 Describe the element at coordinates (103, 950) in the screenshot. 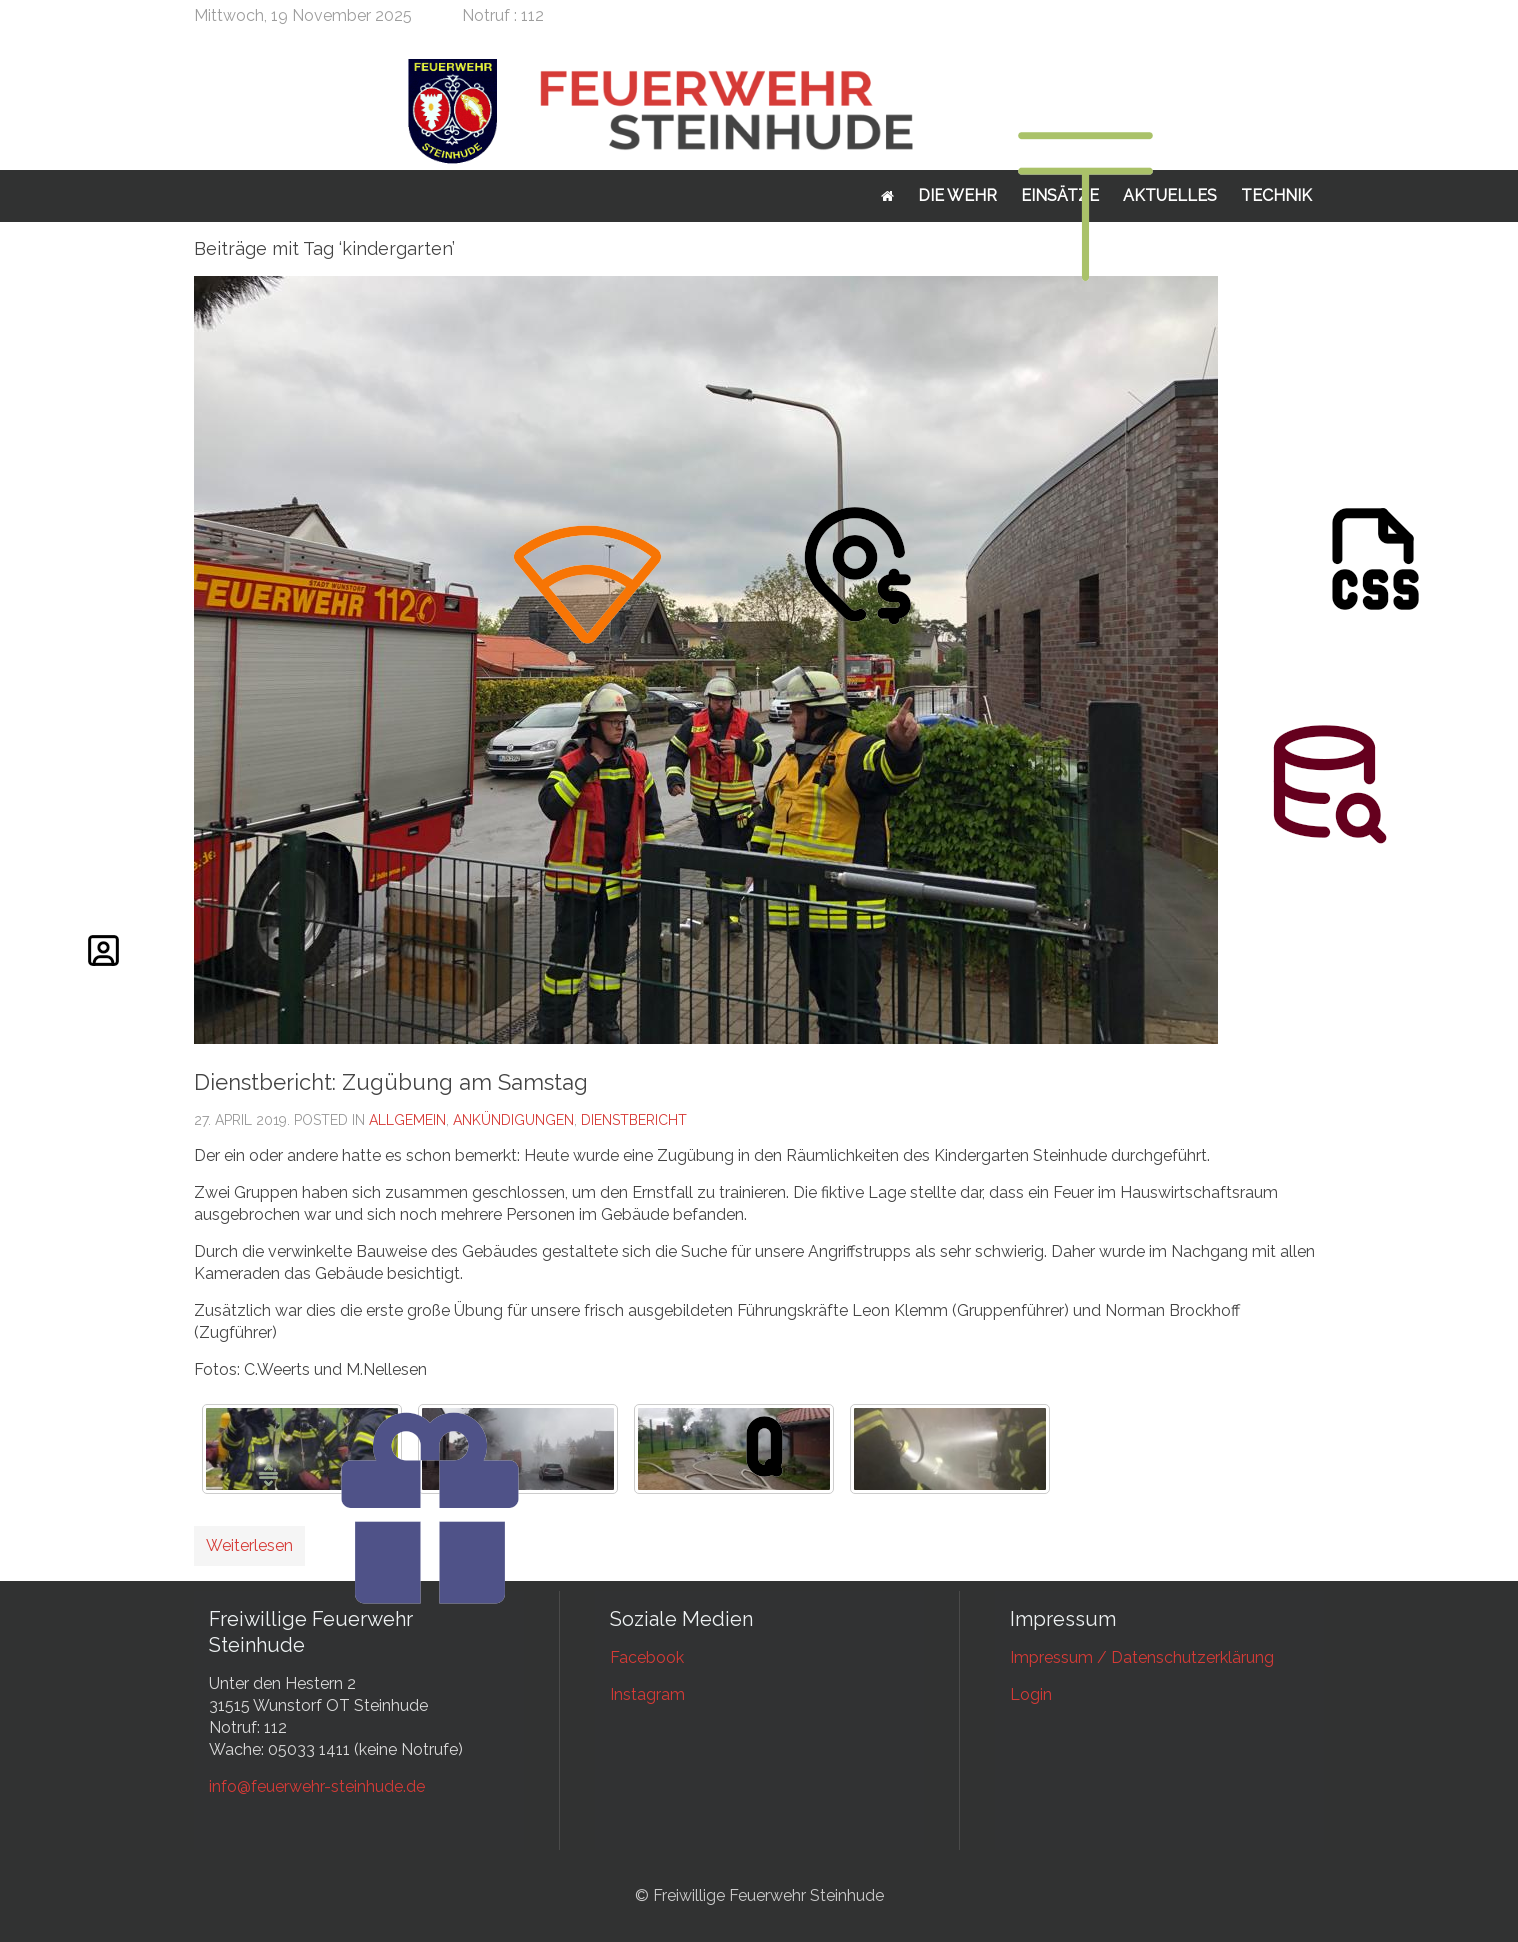

I see `view user profile` at that location.